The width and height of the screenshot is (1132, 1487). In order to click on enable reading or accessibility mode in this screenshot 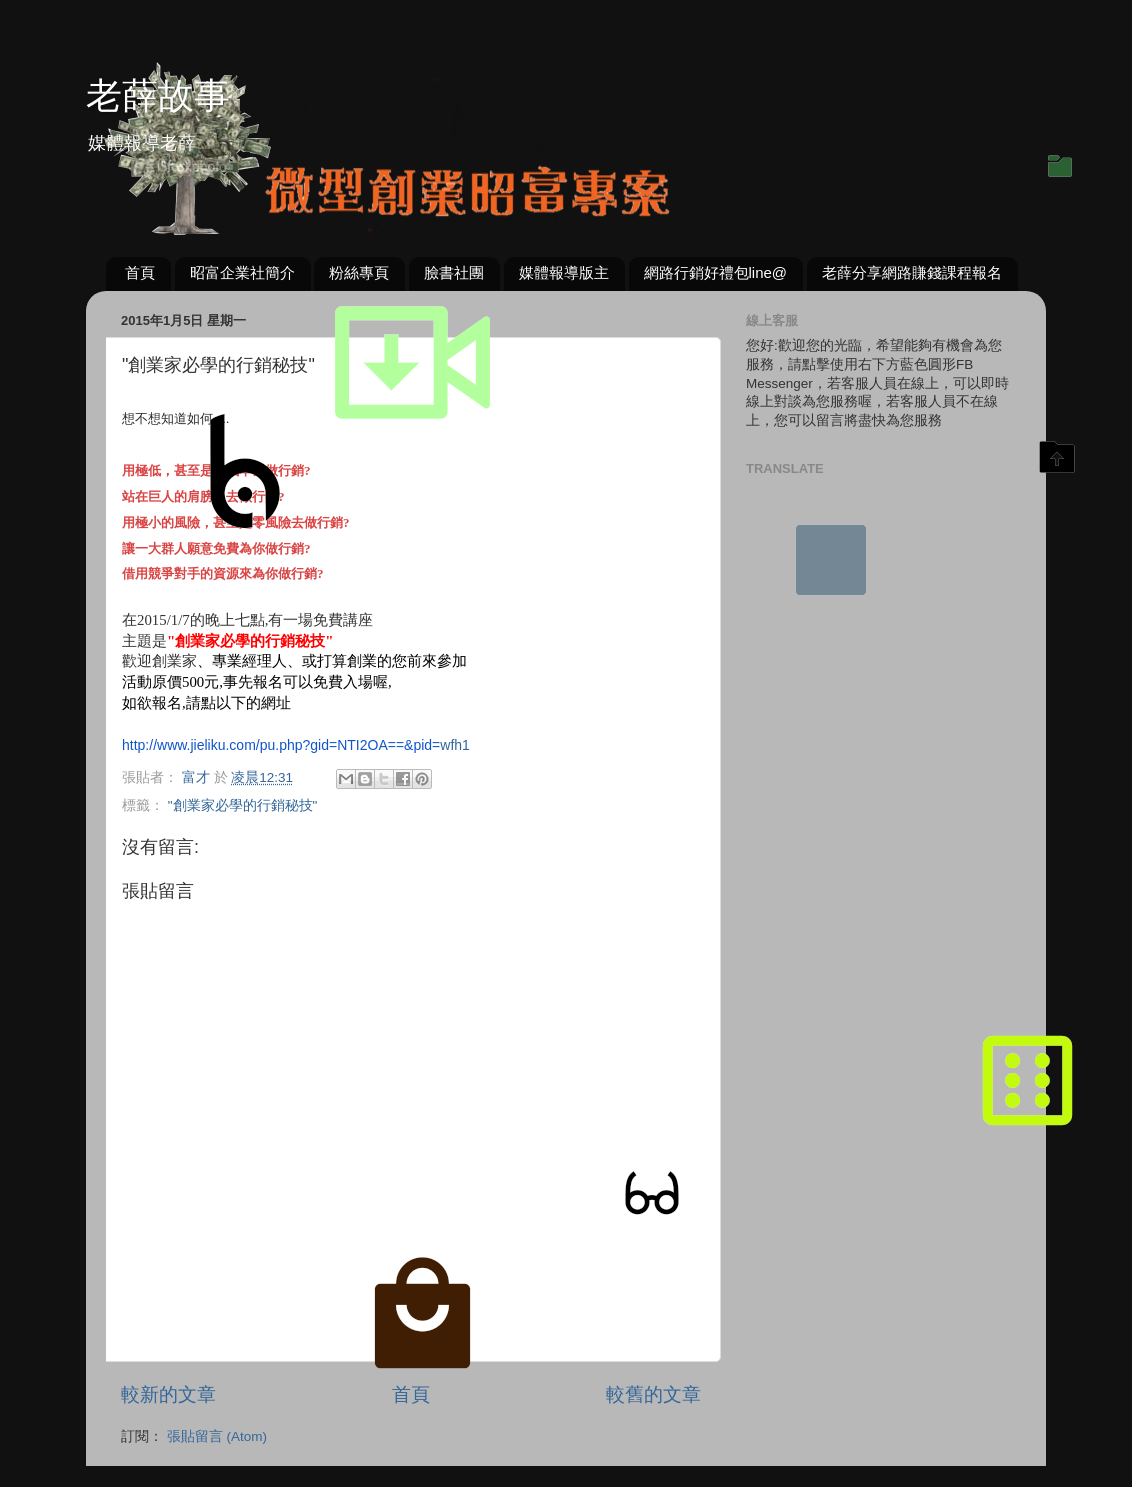, I will do `click(652, 1195)`.